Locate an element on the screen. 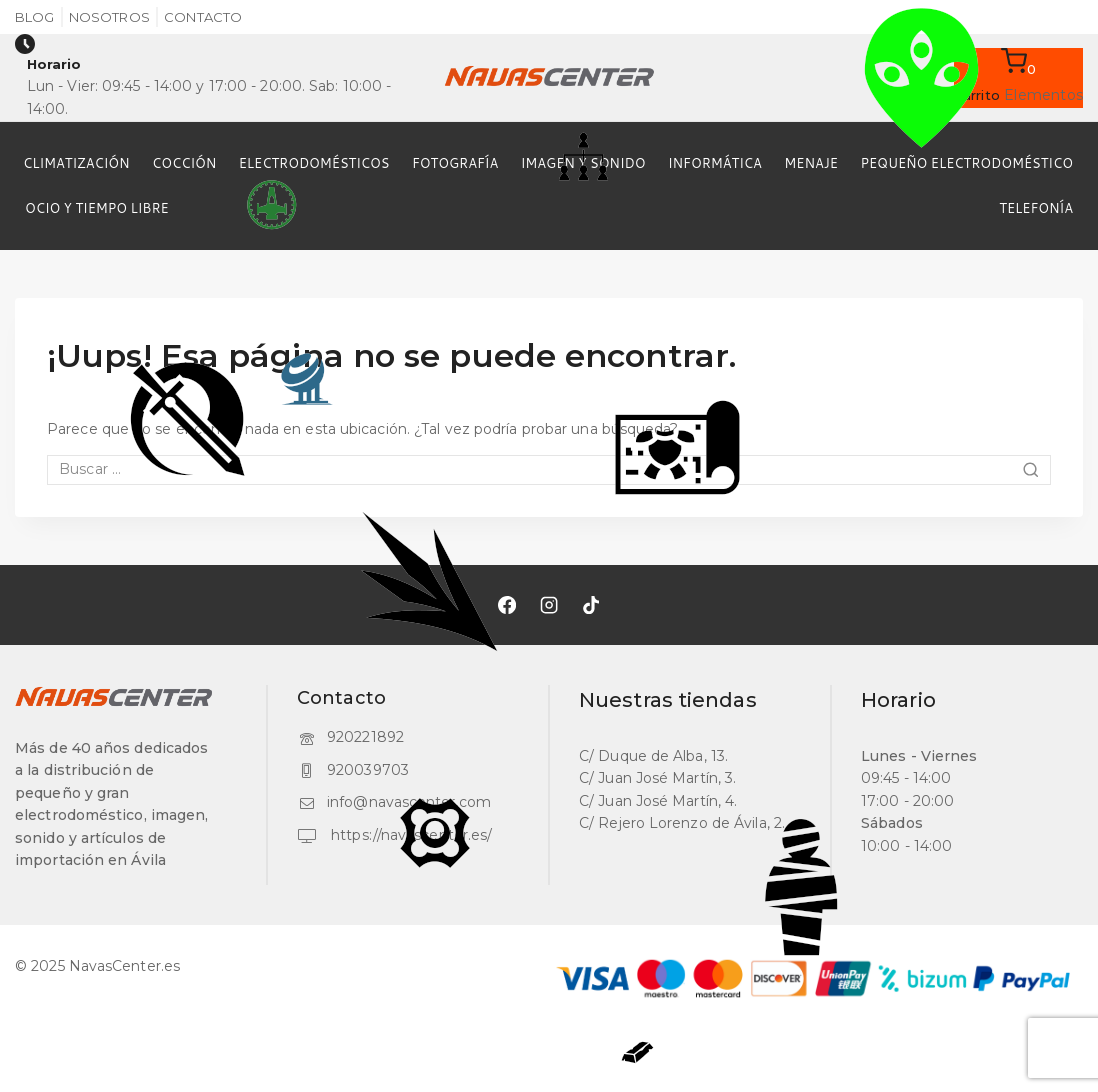 This screenshot has width=1098, height=1092. alien character or avatar selection is located at coordinates (921, 77).